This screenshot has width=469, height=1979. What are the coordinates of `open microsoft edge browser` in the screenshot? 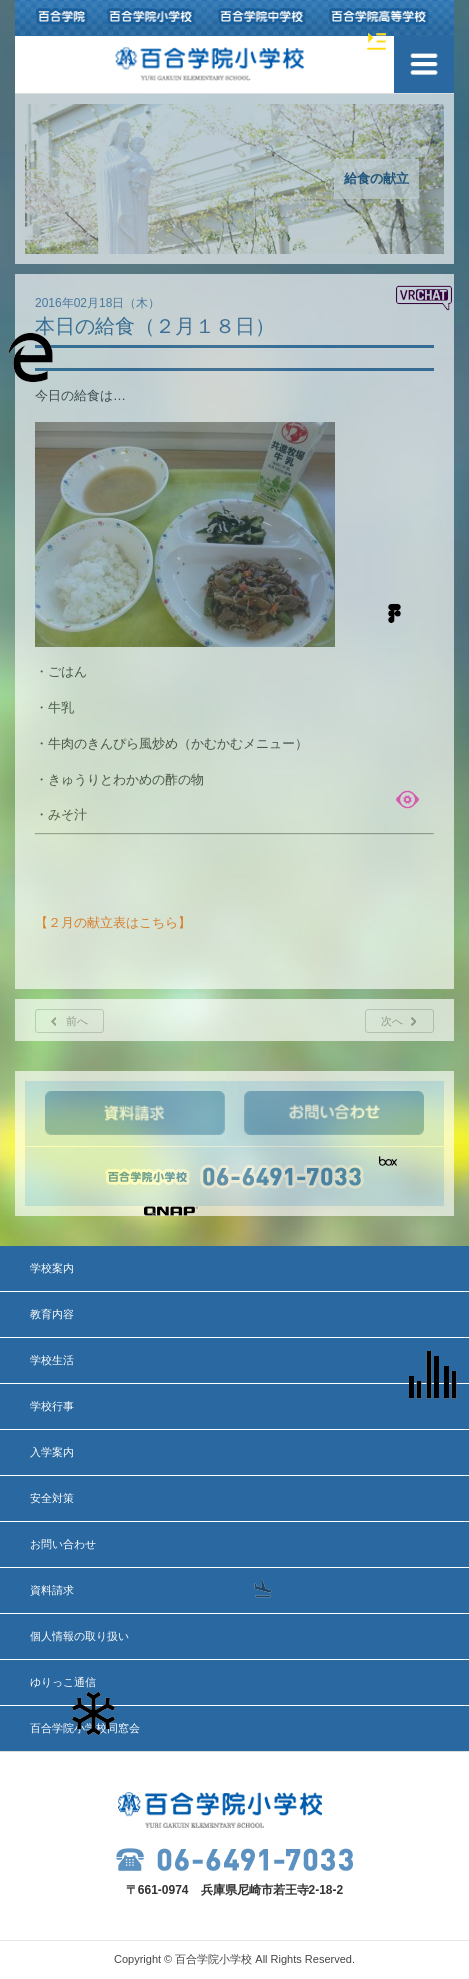 It's located at (30, 357).